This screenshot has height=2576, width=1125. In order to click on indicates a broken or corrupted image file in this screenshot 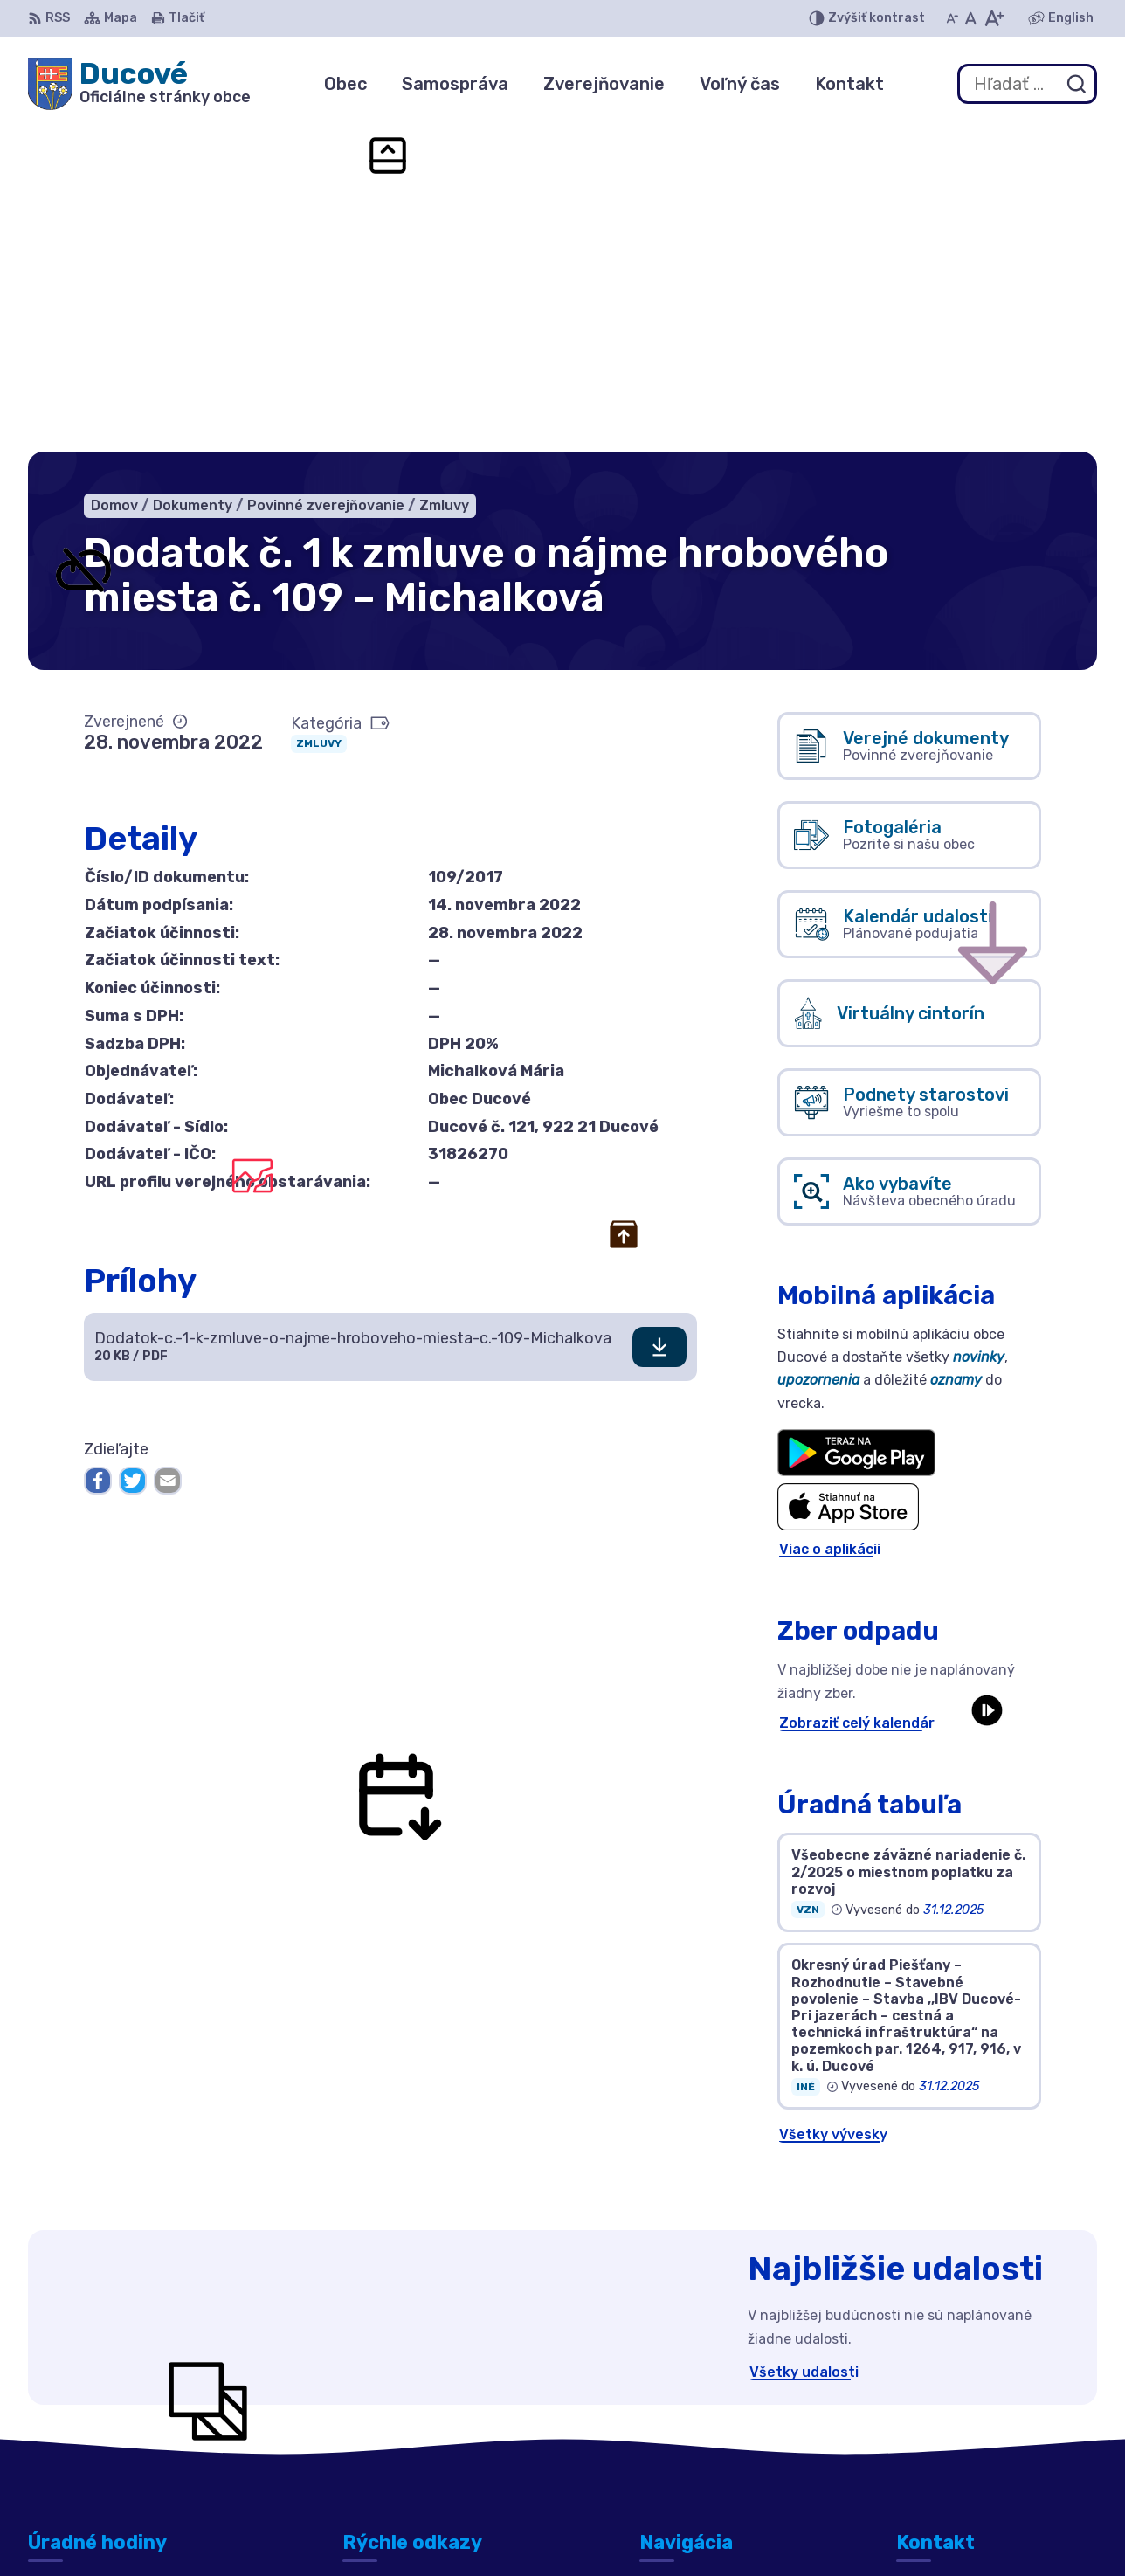, I will do `click(252, 1176)`.